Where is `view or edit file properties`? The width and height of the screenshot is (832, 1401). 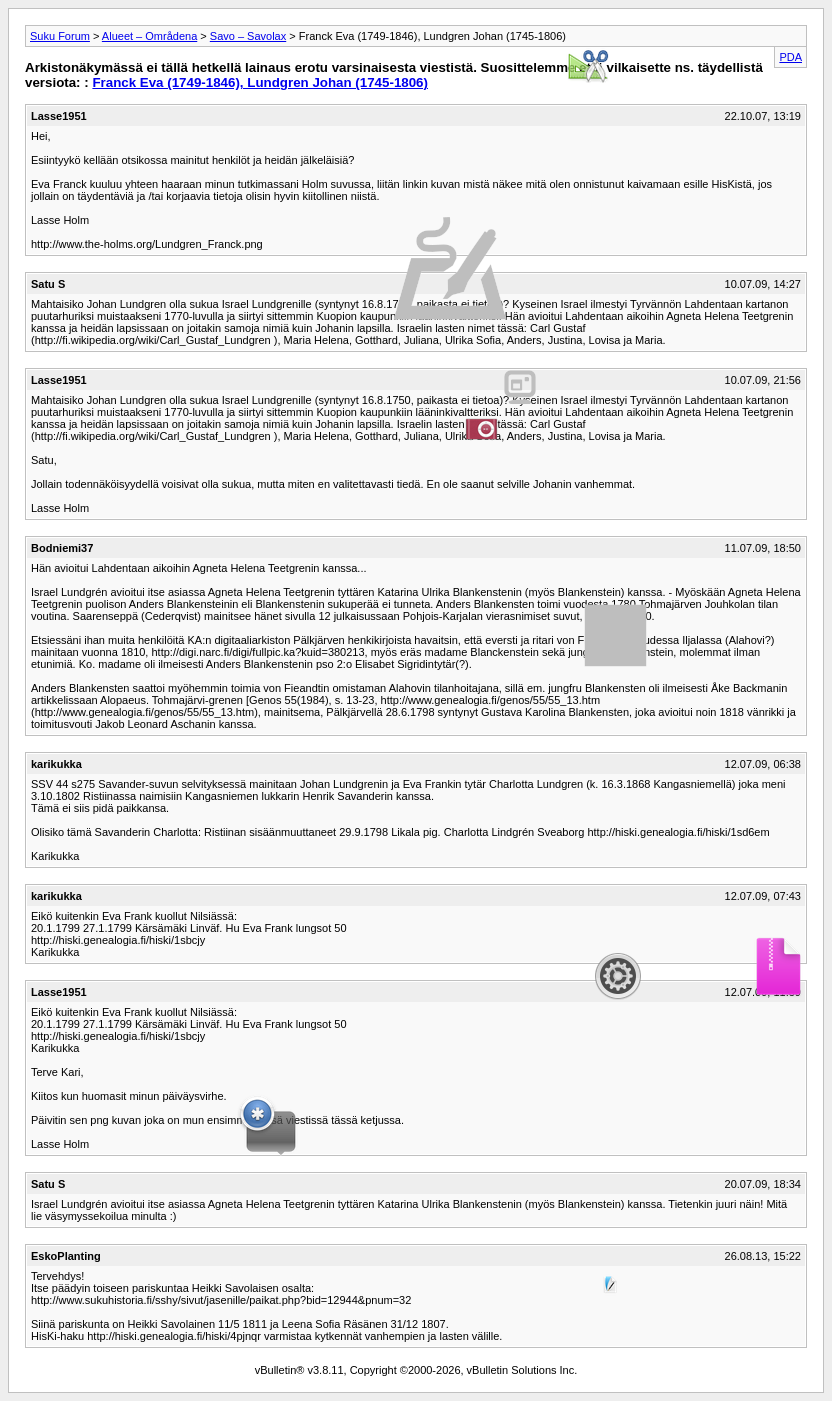 view or edit file properties is located at coordinates (618, 976).